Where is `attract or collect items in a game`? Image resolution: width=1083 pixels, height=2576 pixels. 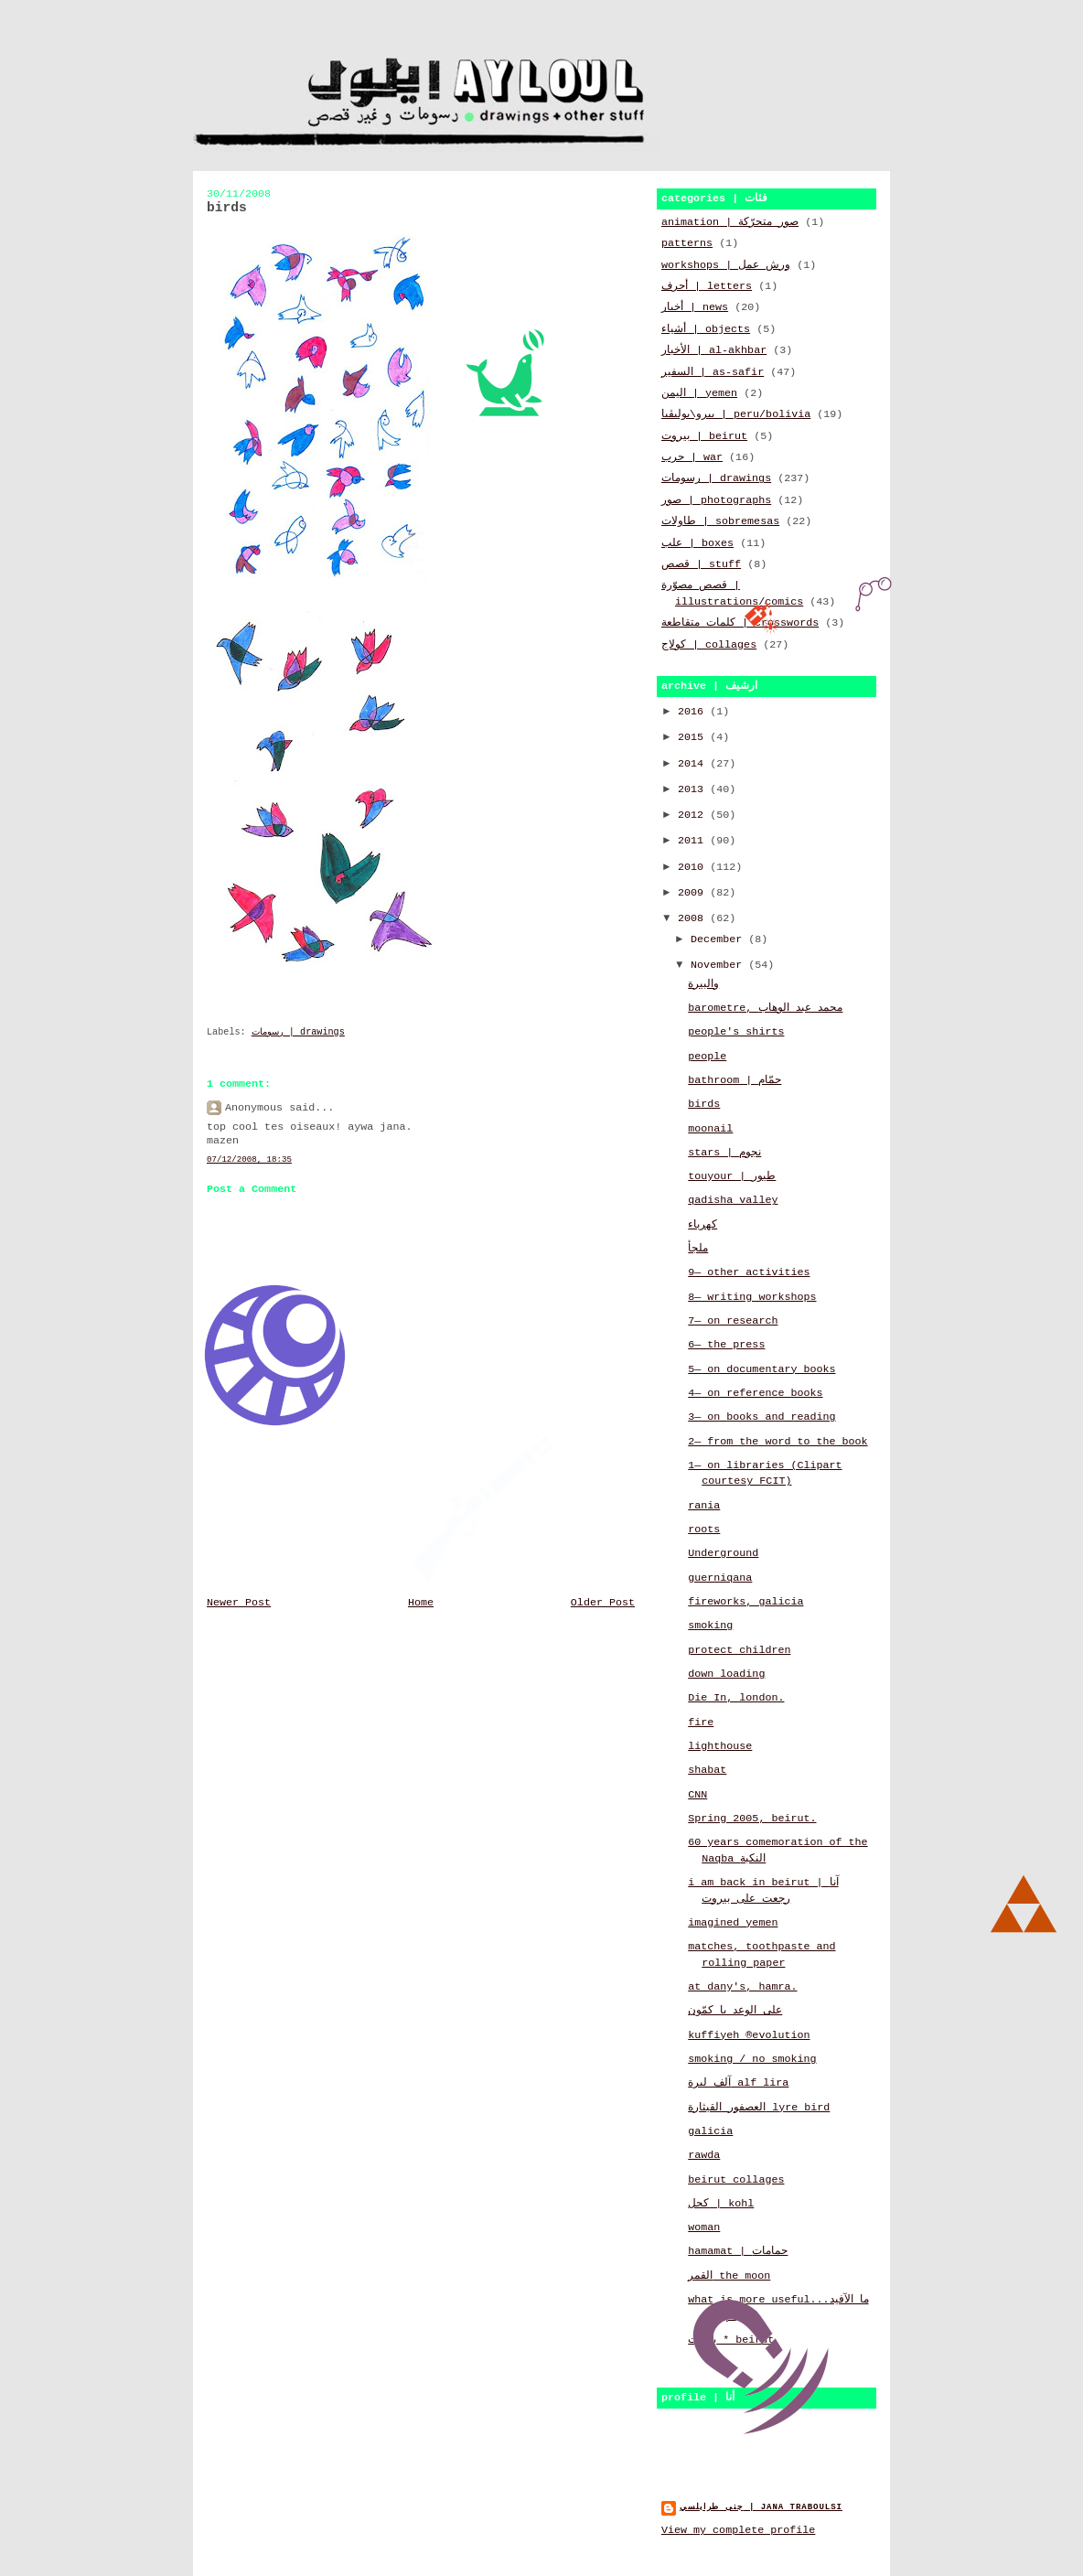 attract or collect items in a game is located at coordinates (760, 2366).